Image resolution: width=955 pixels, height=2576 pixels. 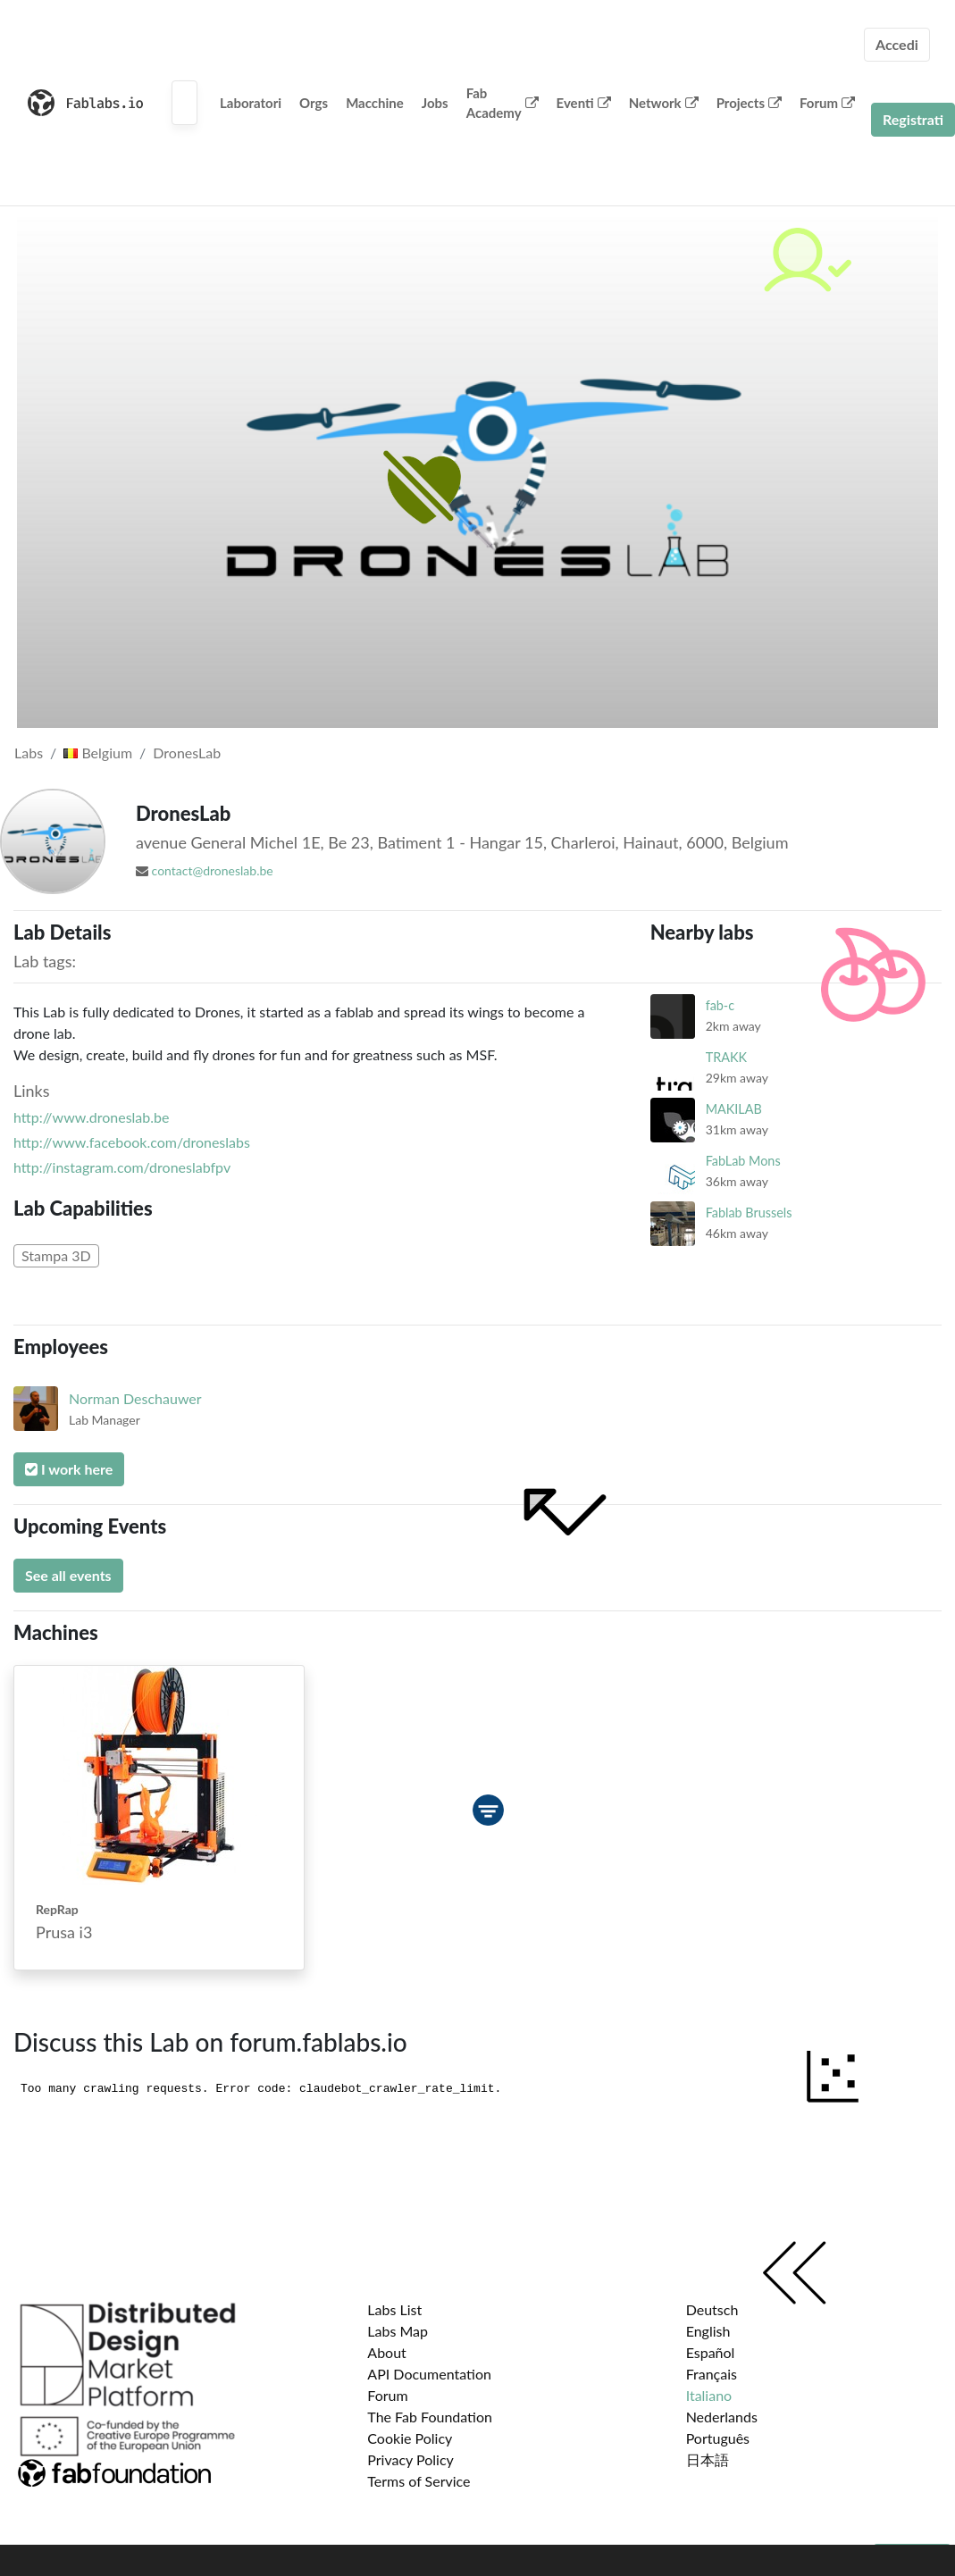 I want to click on confirm or verify a user account, so click(x=805, y=263).